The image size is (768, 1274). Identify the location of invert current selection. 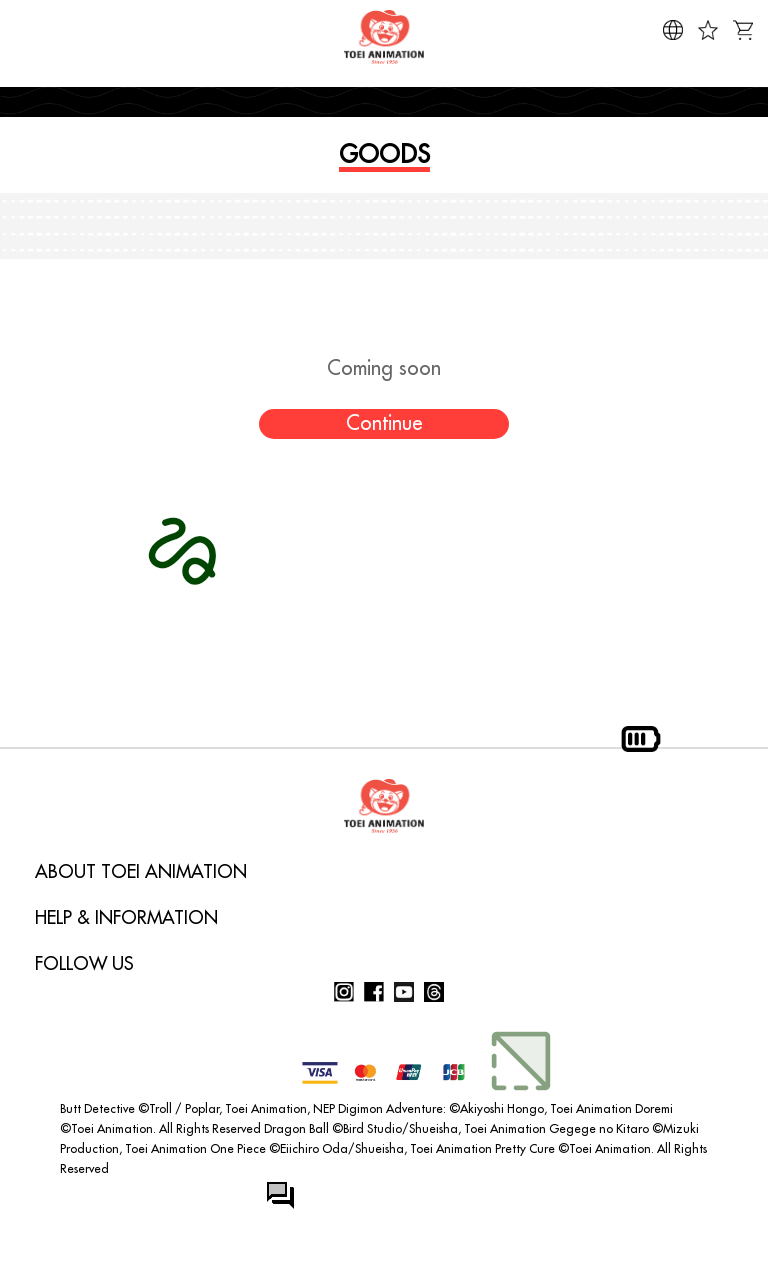
(521, 1061).